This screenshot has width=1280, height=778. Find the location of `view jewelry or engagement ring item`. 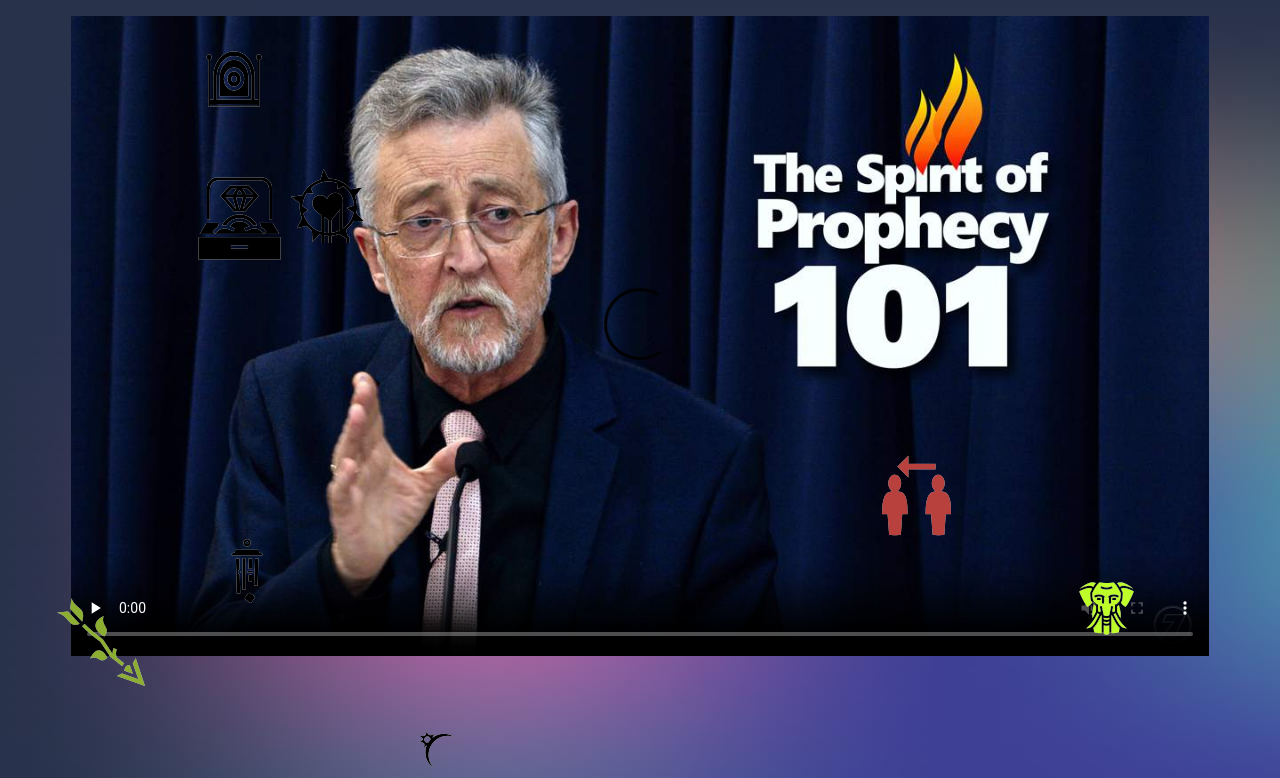

view jewelry or engagement ring item is located at coordinates (239, 218).